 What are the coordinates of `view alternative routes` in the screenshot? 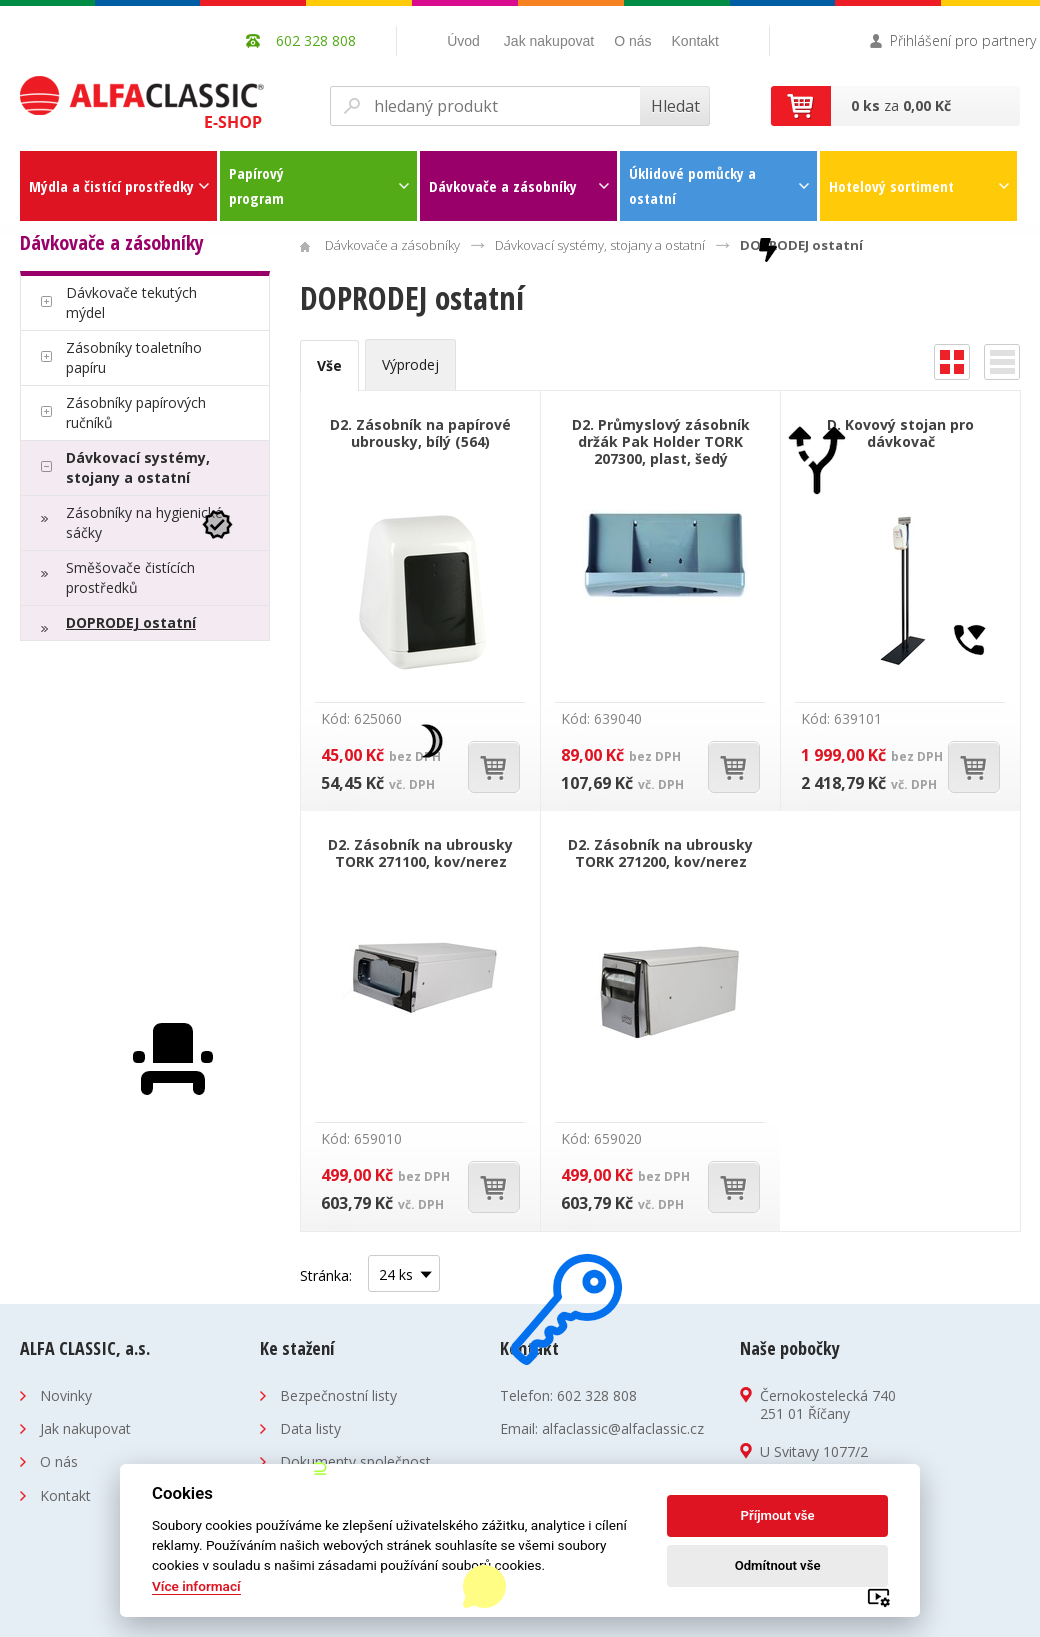 It's located at (817, 460).